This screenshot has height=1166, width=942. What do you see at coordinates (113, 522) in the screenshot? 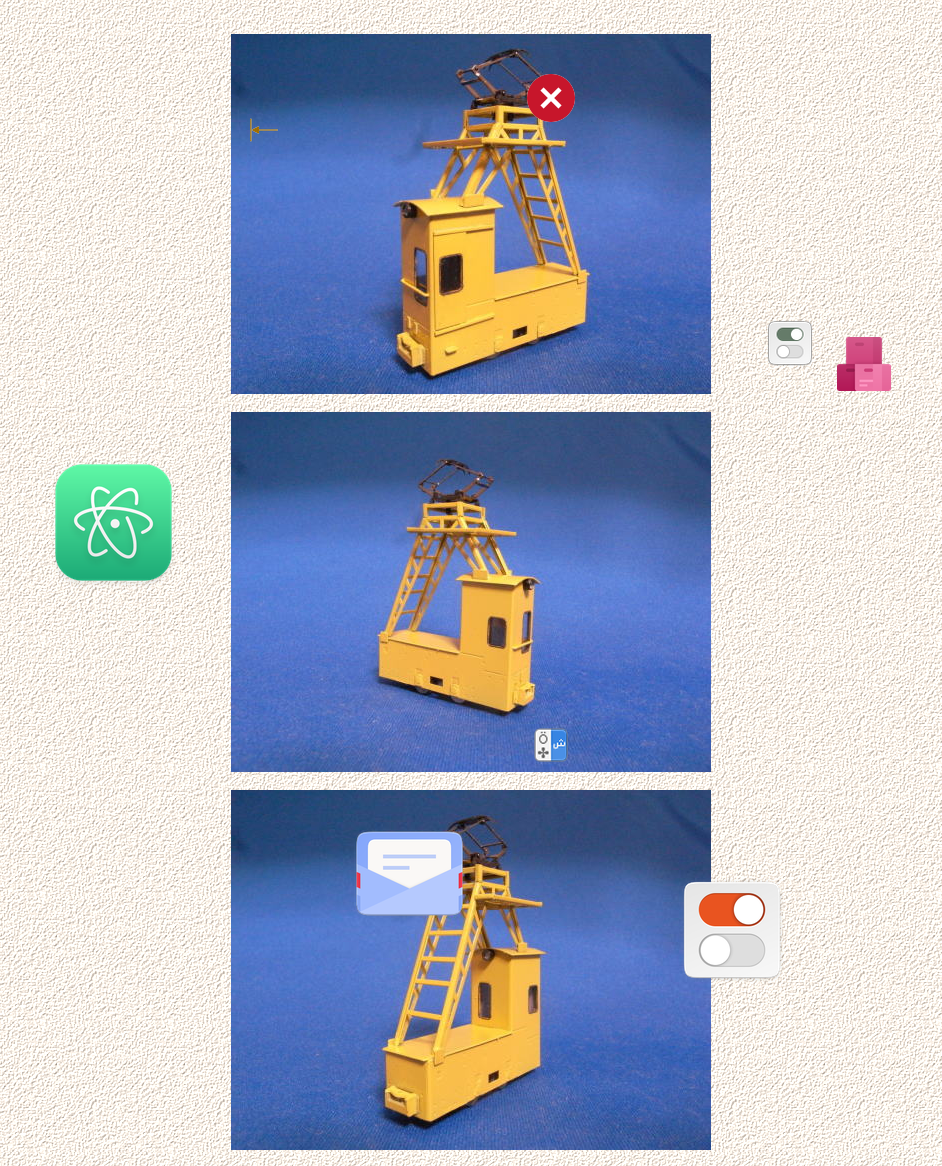
I see `open Atom text editor` at bounding box center [113, 522].